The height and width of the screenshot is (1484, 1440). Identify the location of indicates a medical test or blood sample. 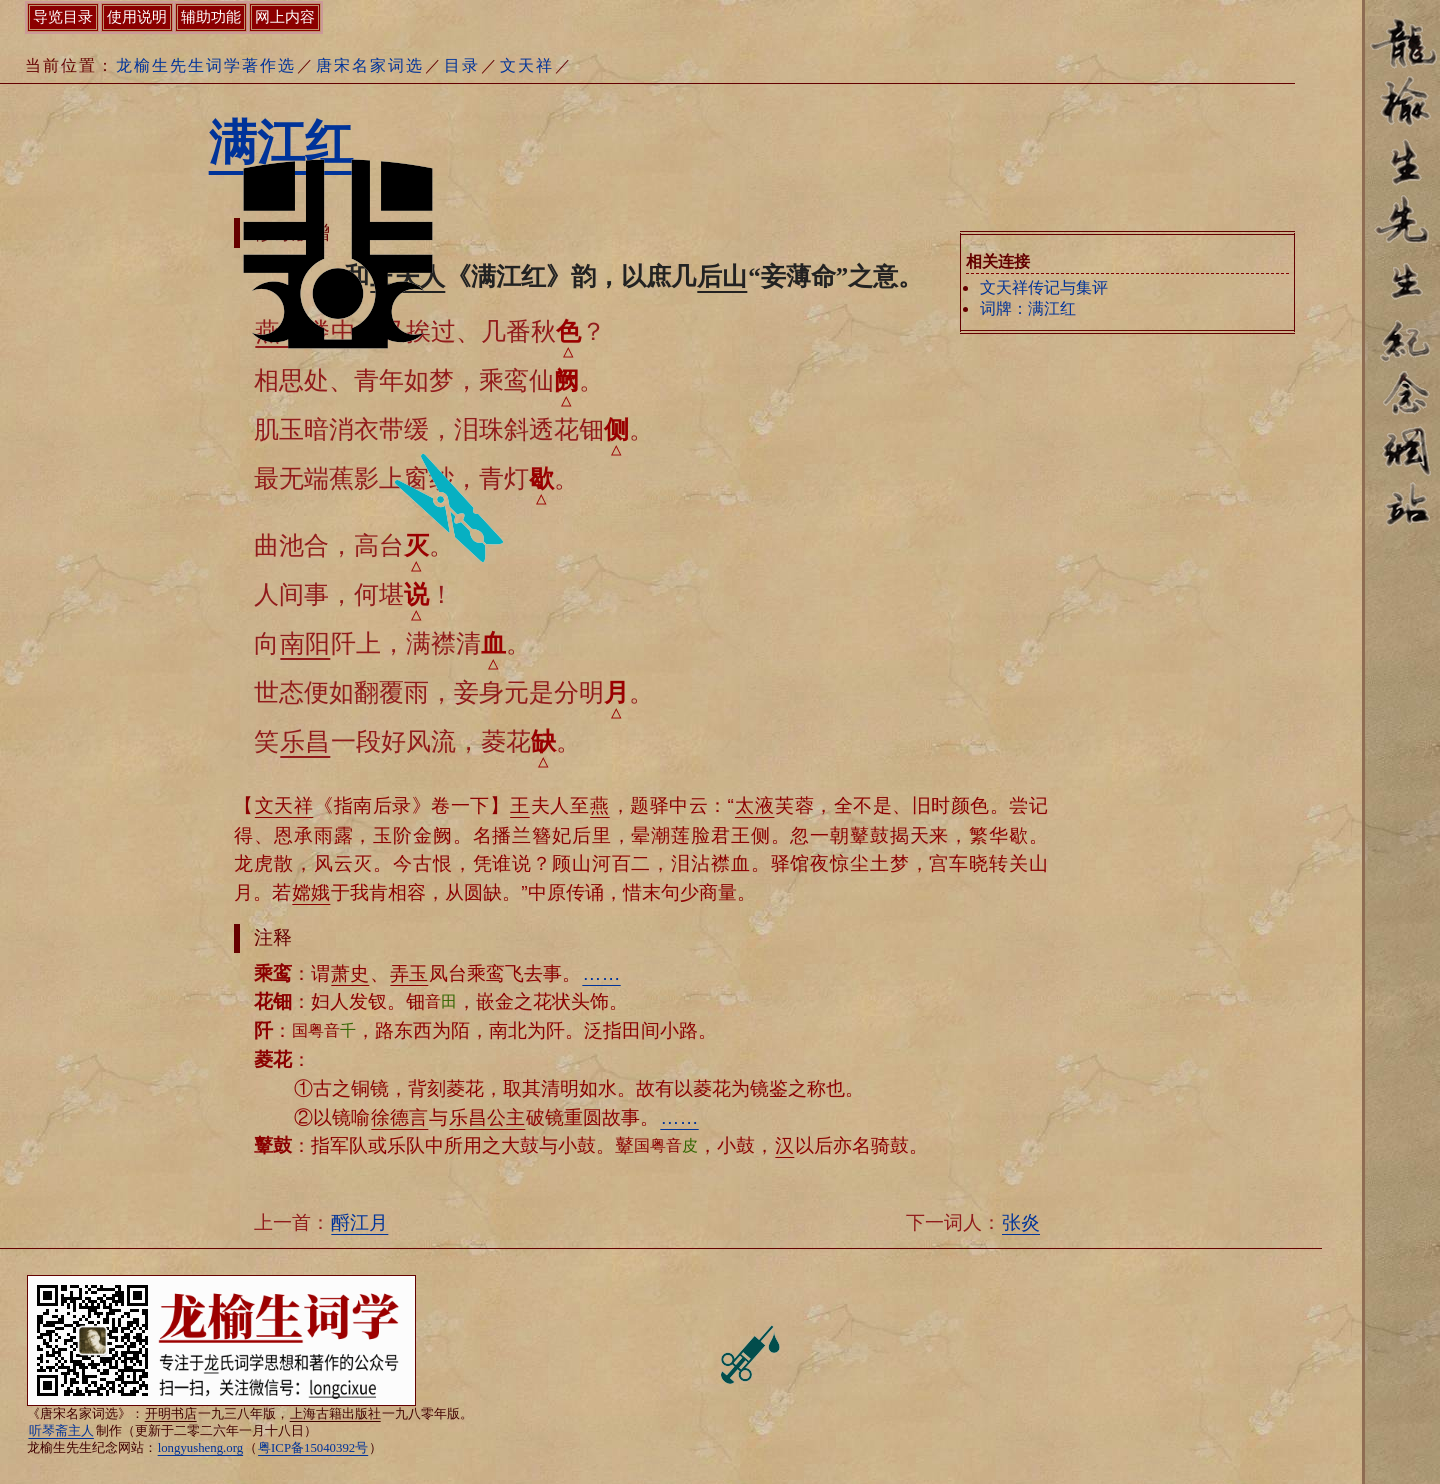
(750, 1354).